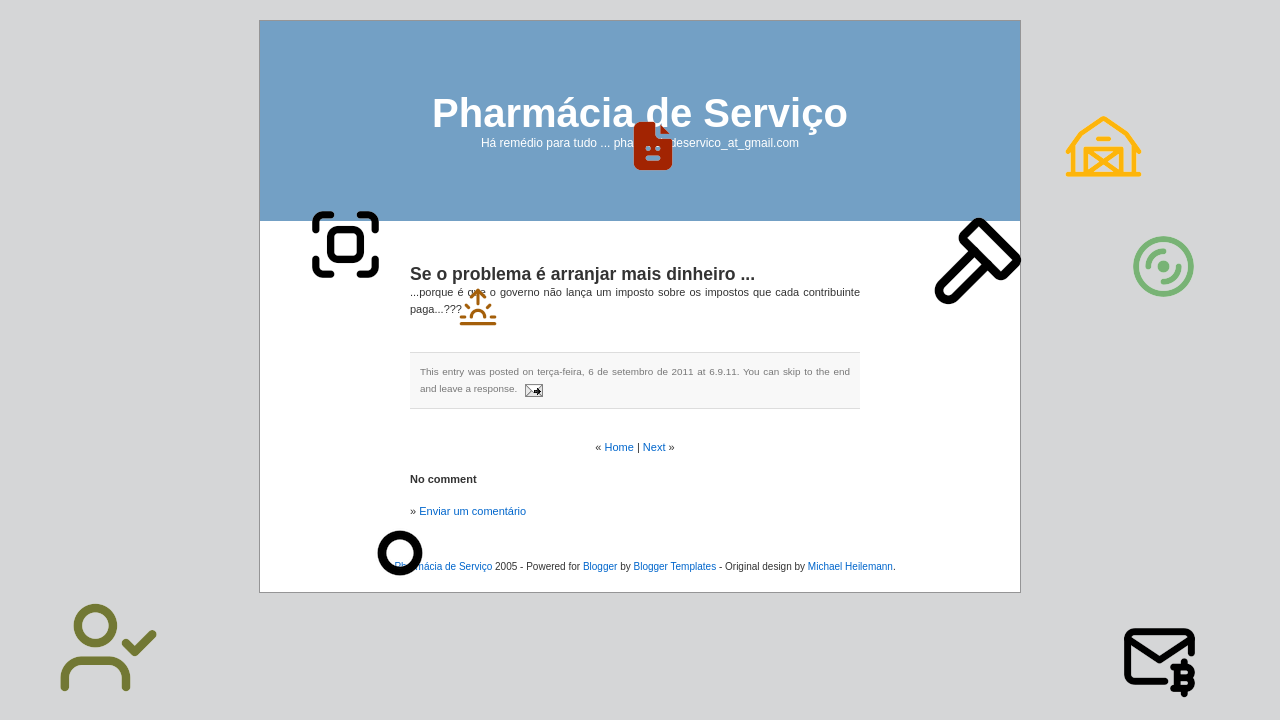  What do you see at coordinates (1159, 656) in the screenshot?
I see `receive bitcoin payment notifications` at bounding box center [1159, 656].